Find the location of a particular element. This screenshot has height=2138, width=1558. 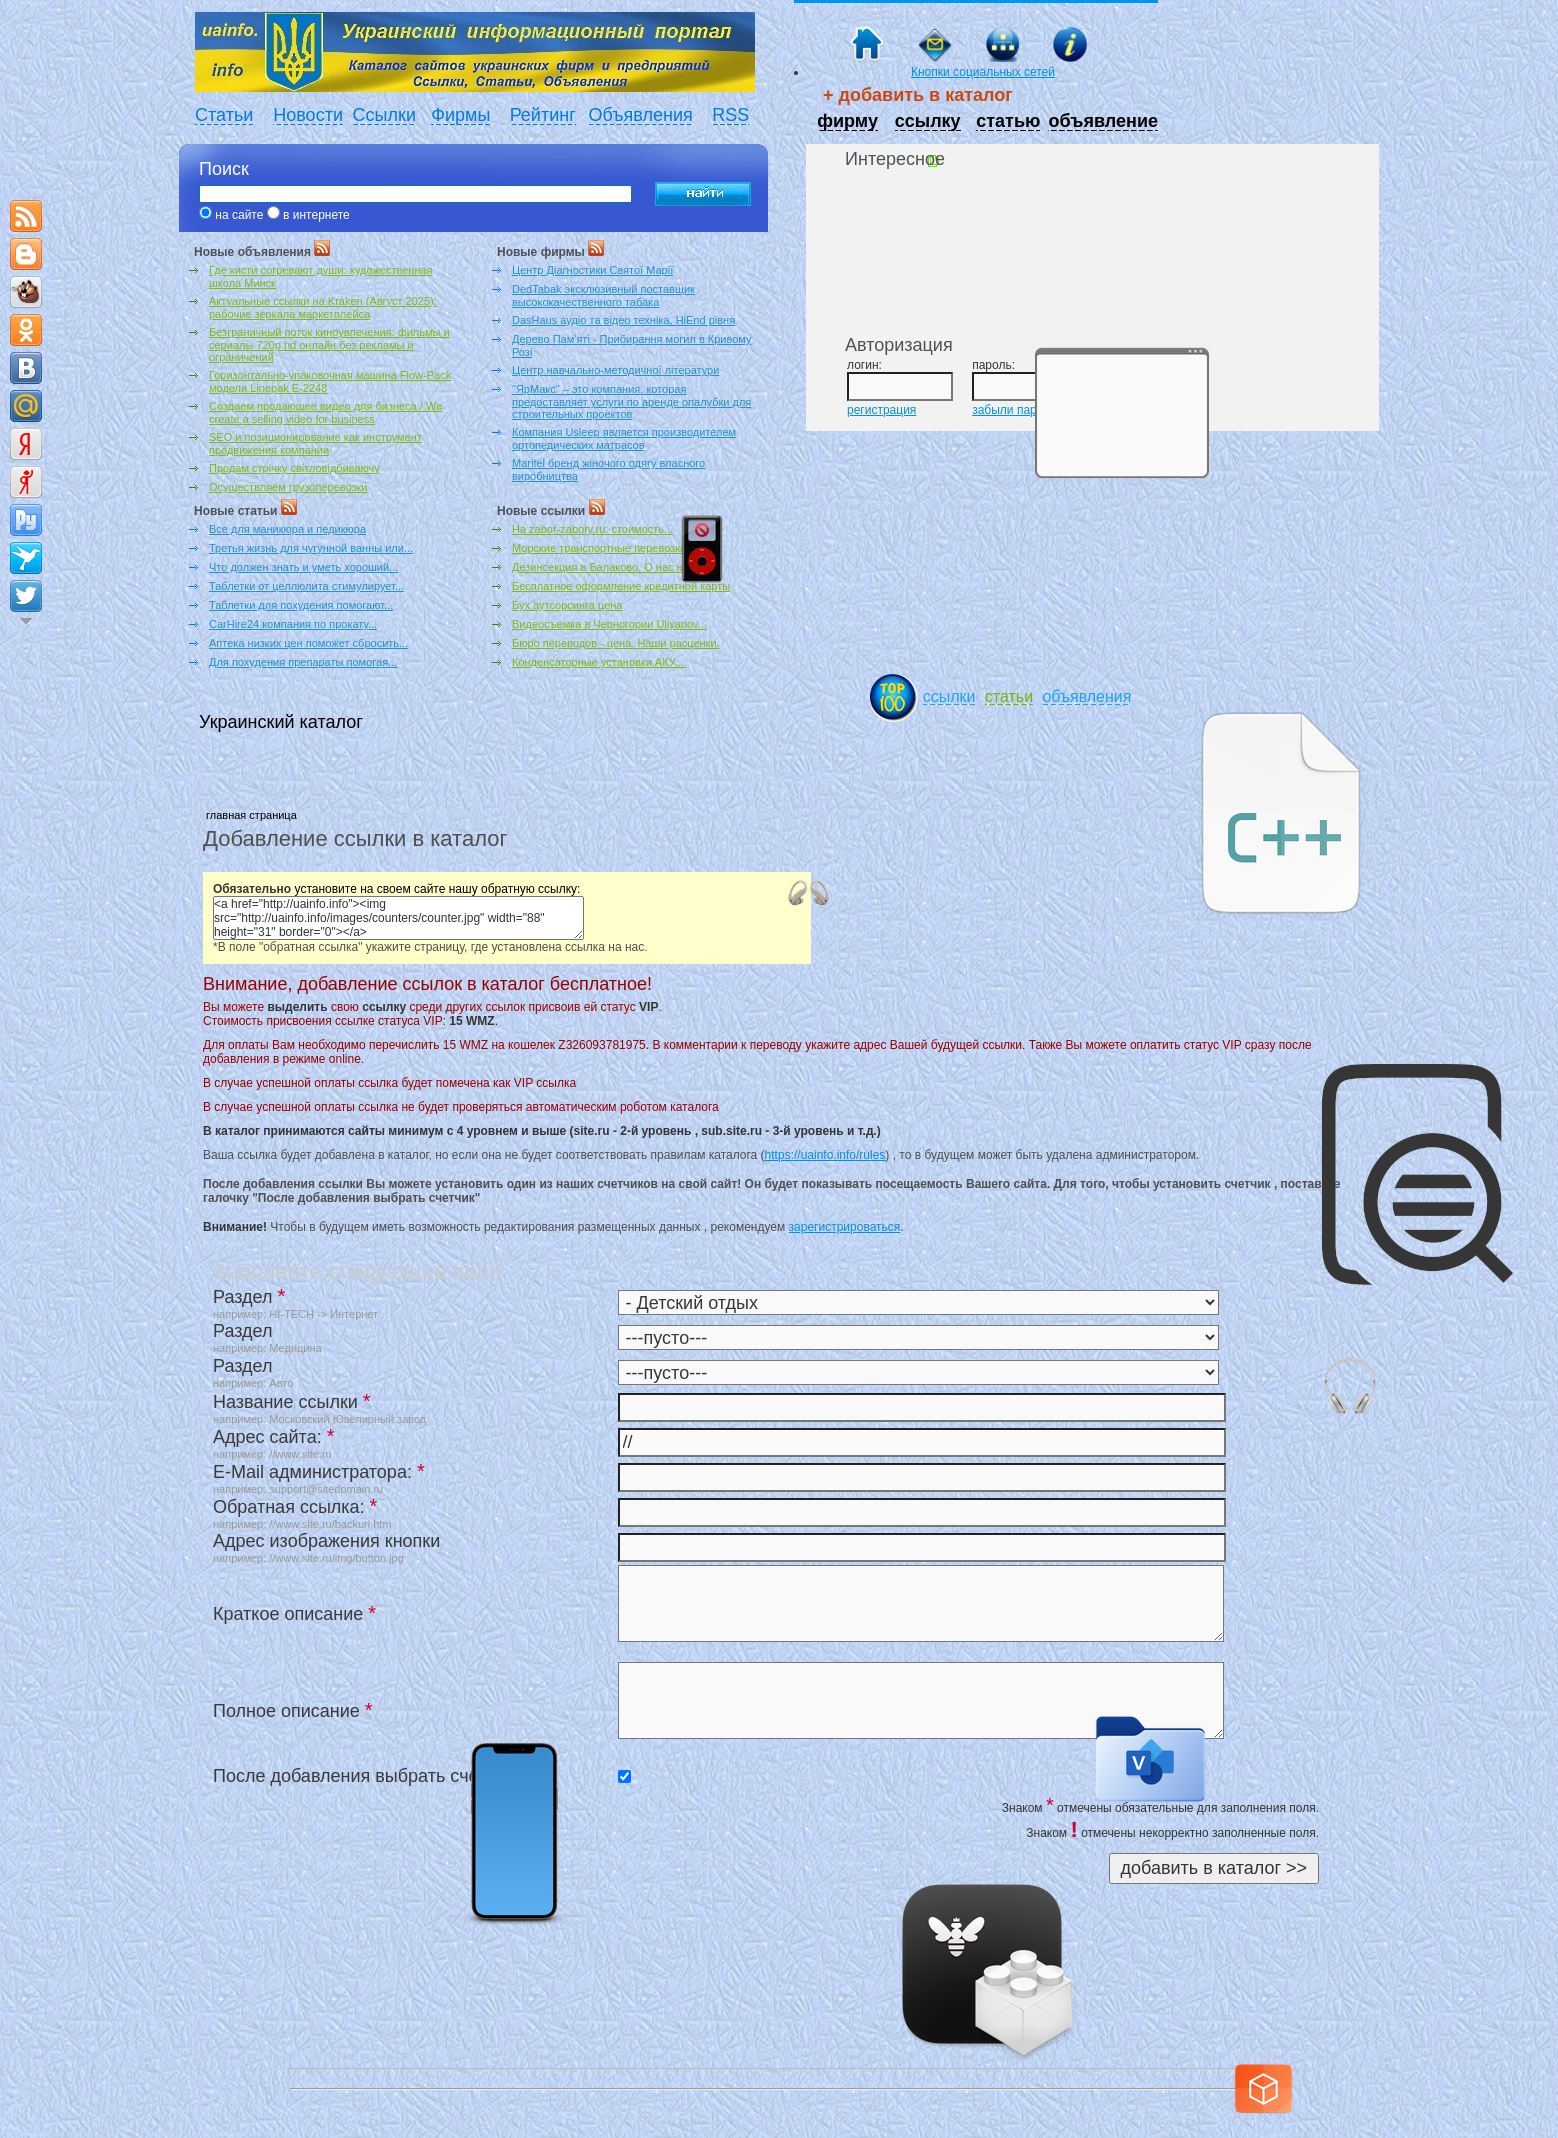

open document viewer app is located at coordinates (1418, 1174).